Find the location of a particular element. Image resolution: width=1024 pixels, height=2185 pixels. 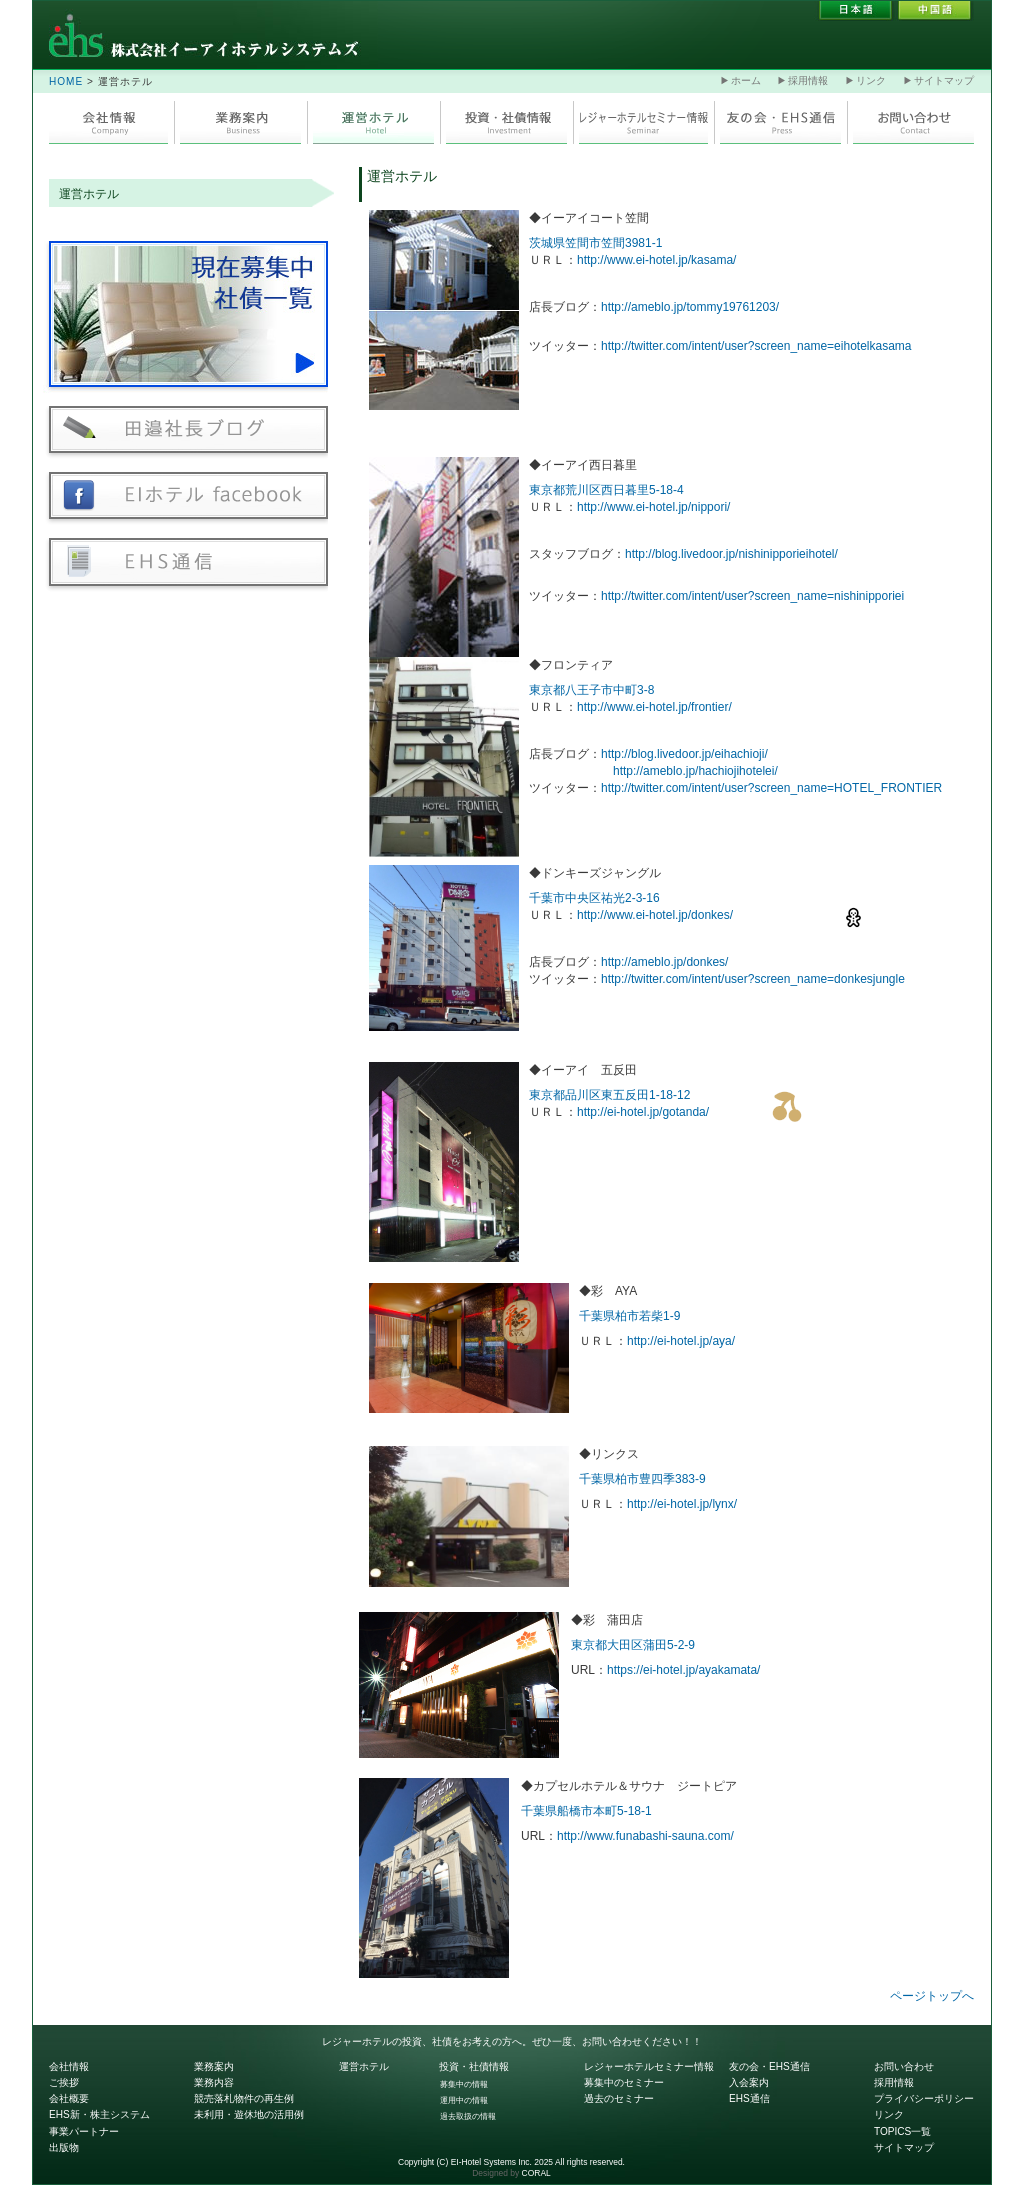

access holiday or seasonal content is located at coordinates (853, 917).